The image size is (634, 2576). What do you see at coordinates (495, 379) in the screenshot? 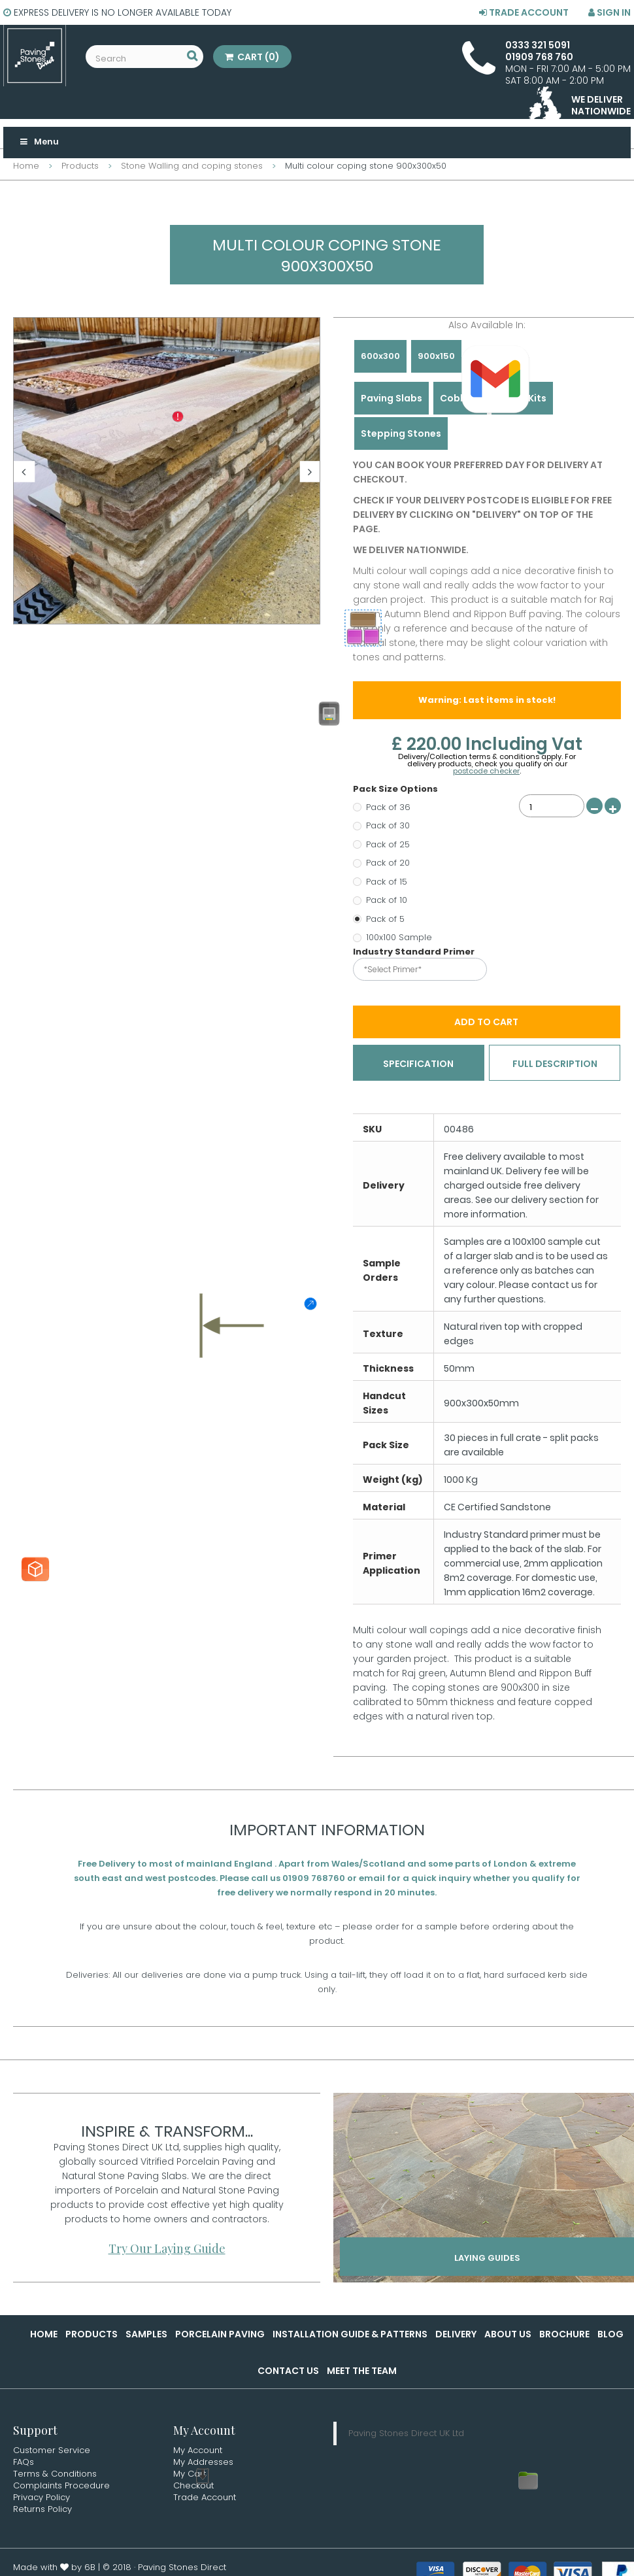
I see `open Gmail email app` at bounding box center [495, 379].